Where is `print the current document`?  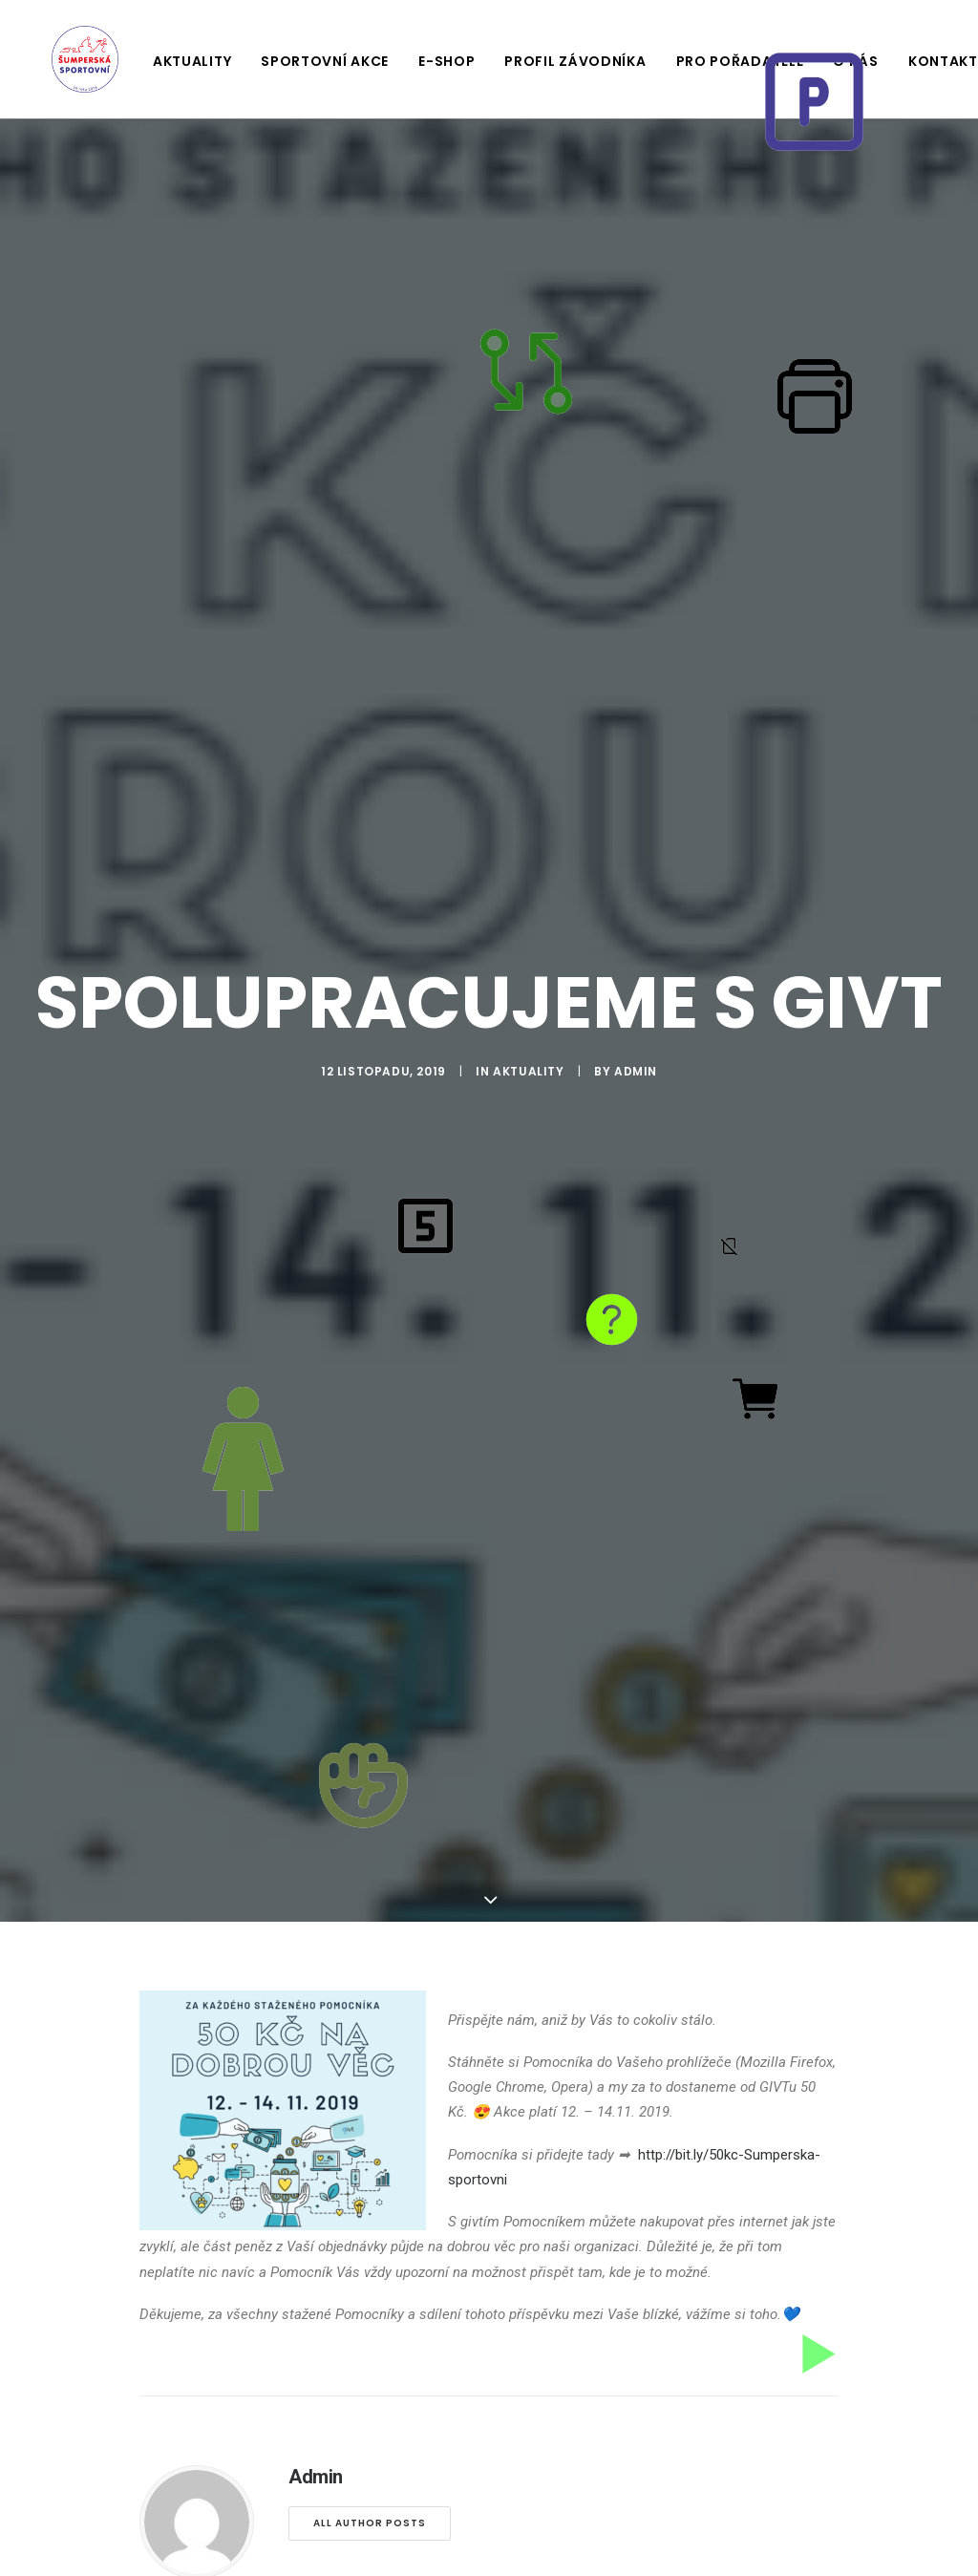 print the current document is located at coordinates (815, 396).